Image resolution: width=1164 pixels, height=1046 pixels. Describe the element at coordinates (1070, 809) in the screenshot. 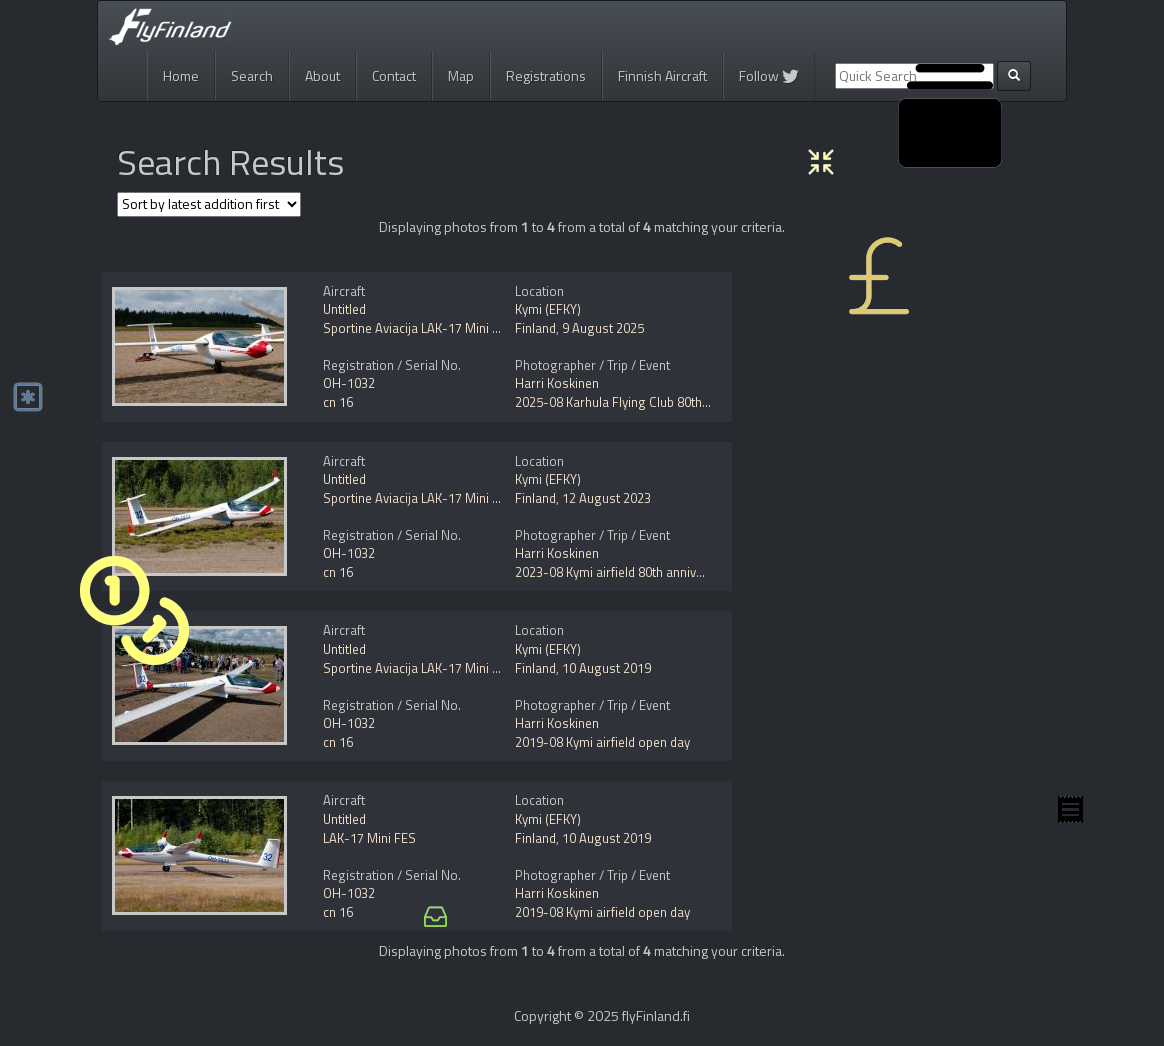

I see `view purchase receipt or transaction history` at that location.